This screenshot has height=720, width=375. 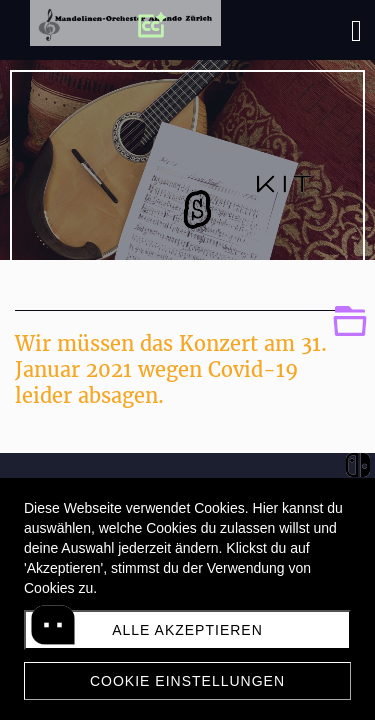 I want to click on enable AI-powered closed captions, so click(x=151, y=26).